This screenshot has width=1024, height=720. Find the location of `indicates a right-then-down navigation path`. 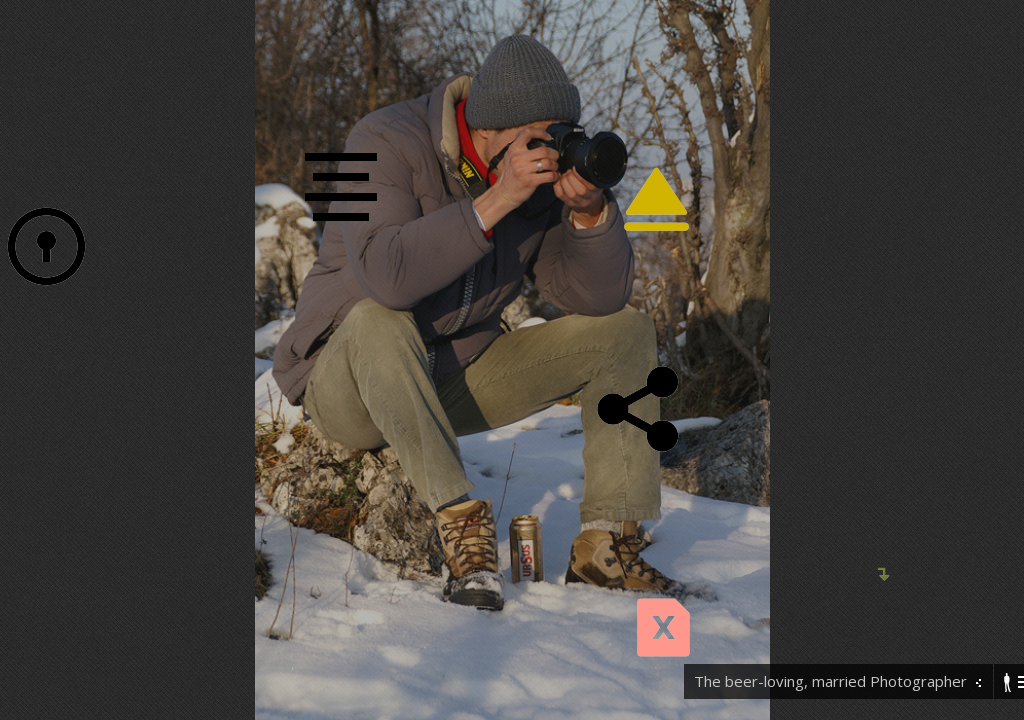

indicates a right-then-down navigation path is located at coordinates (883, 573).